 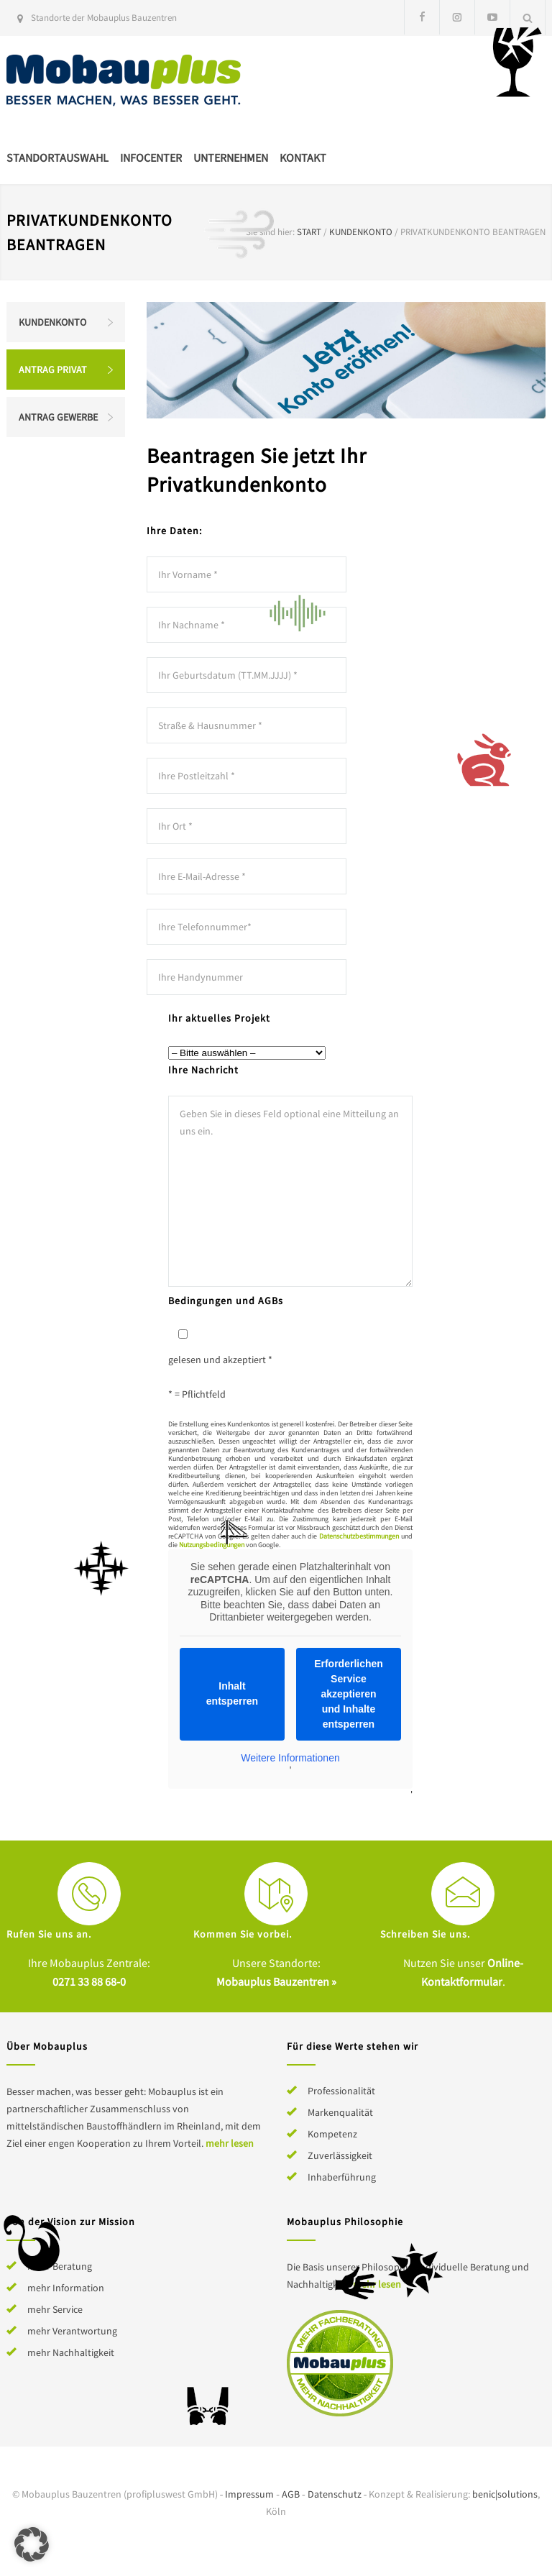 What do you see at coordinates (356, 2281) in the screenshot?
I see `play hand gesture in a game (paper in rock-paper-scissors)` at bounding box center [356, 2281].